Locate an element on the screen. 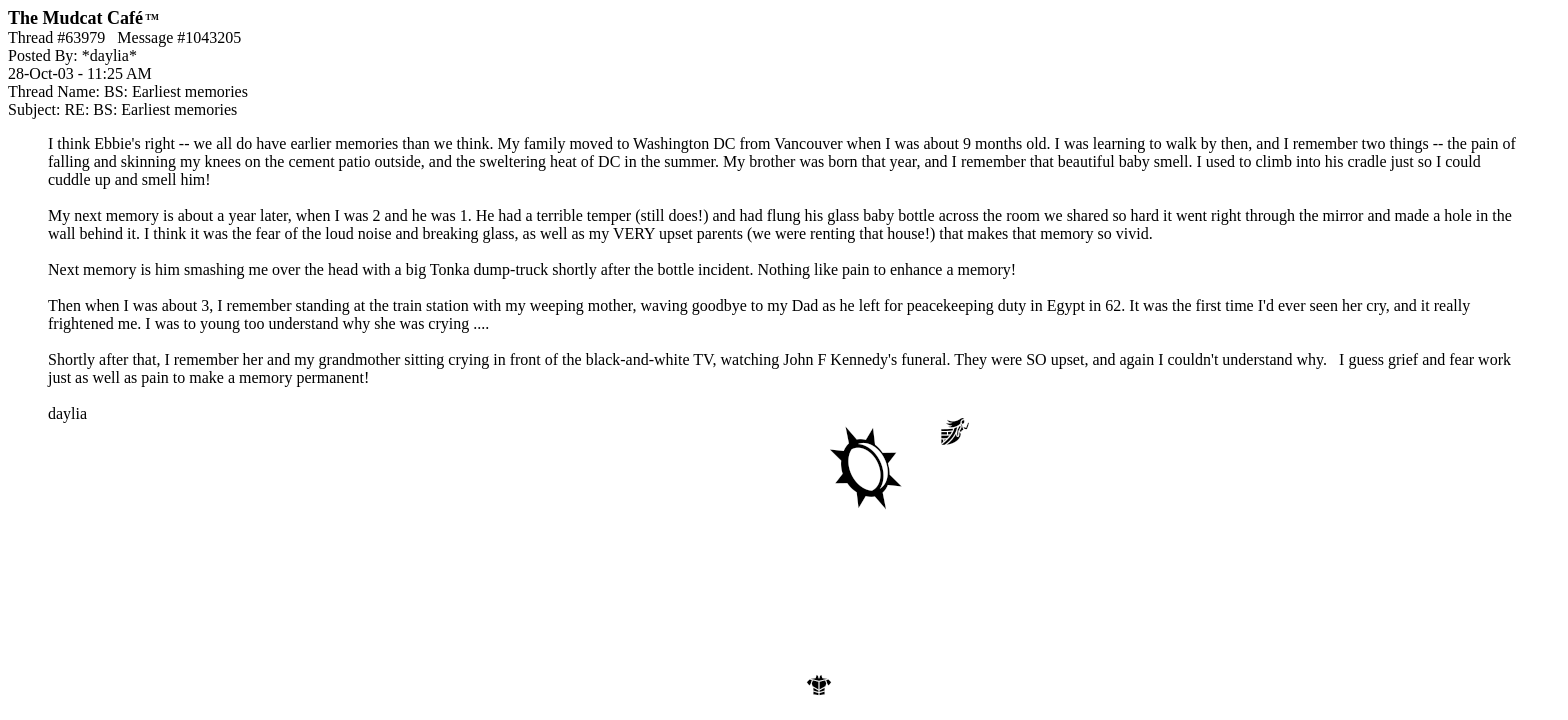  represents a leader or prominent figure in a game is located at coordinates (955, 431).